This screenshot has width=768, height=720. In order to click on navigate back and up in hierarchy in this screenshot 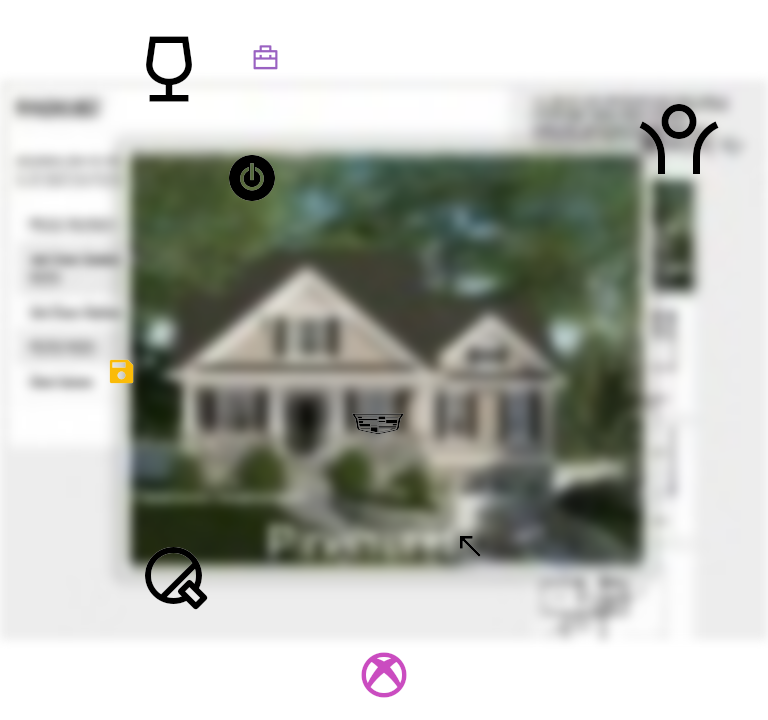, I will do `click(470, 546)`.